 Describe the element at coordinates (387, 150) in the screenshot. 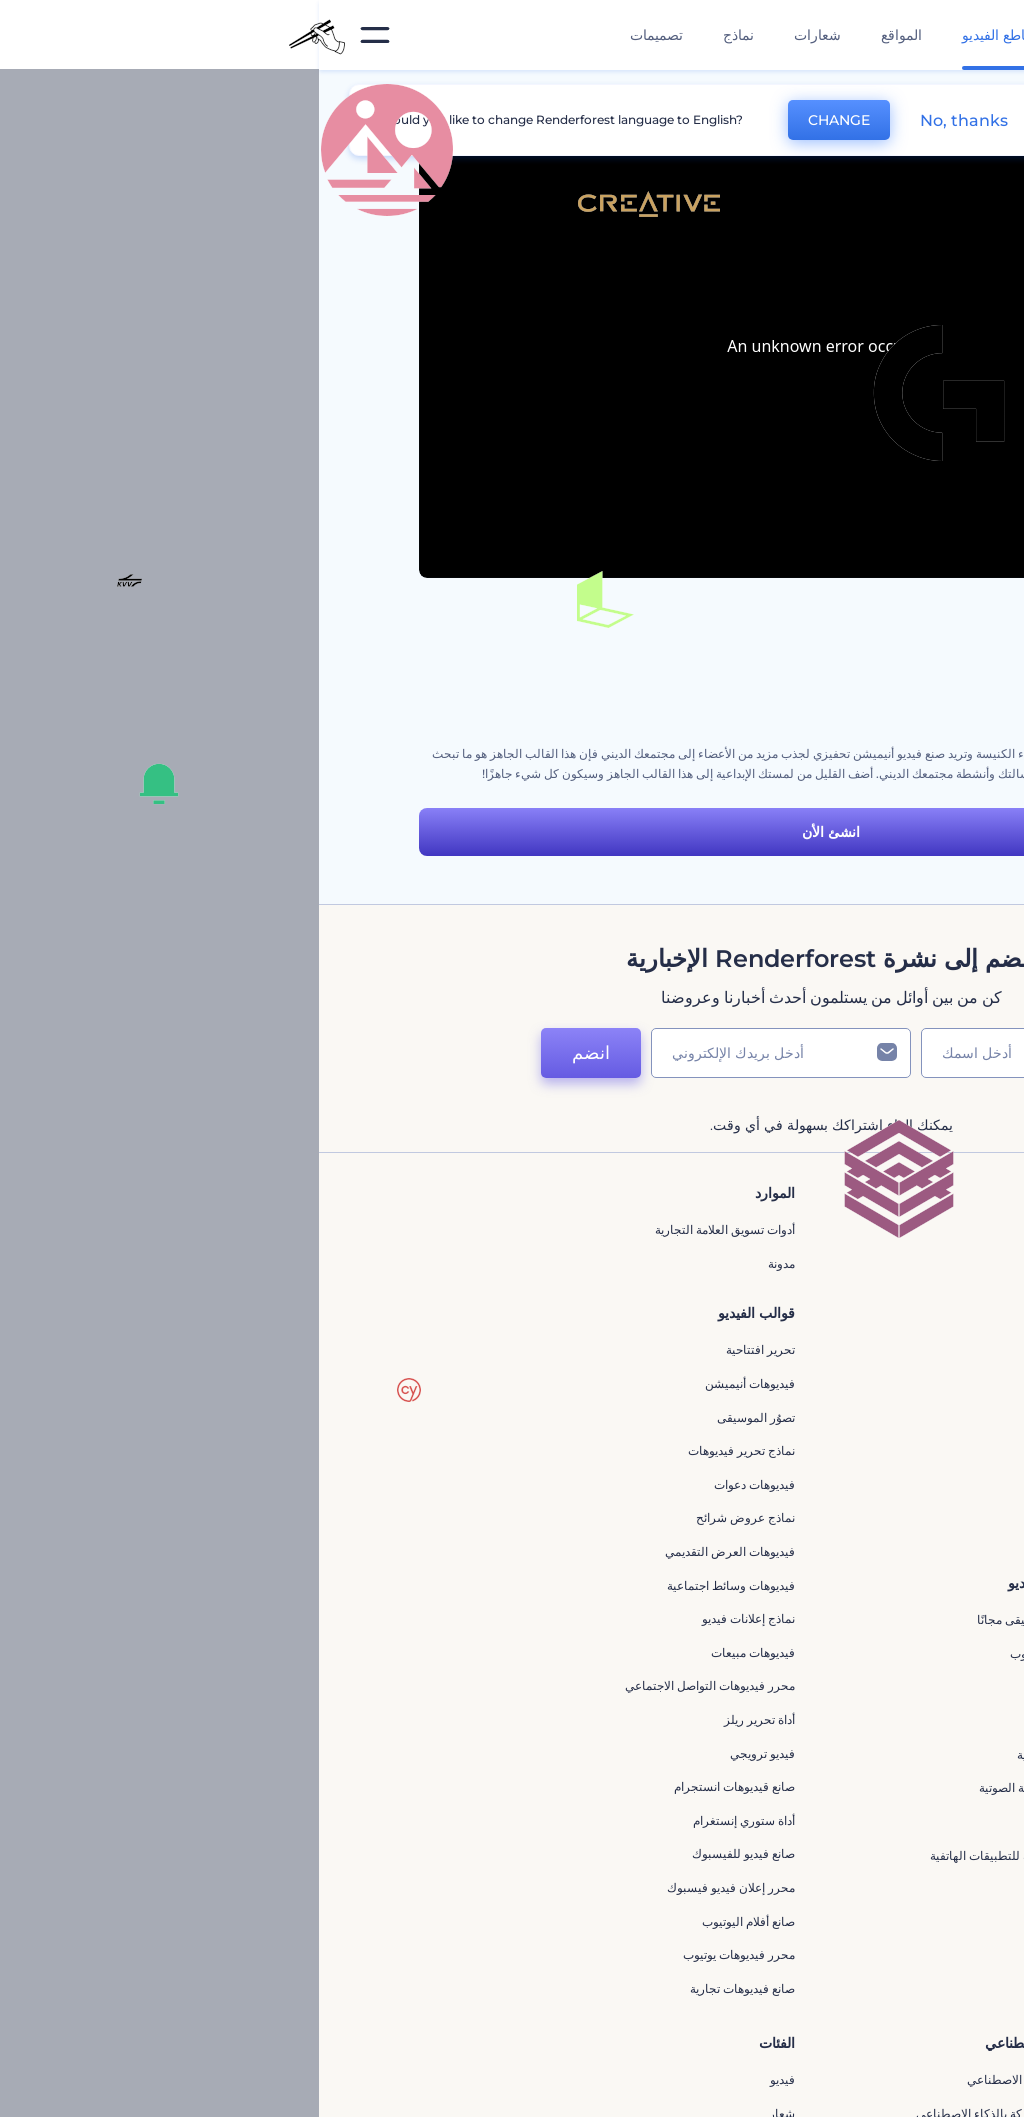

I see `open decentraland metaverse platform` at that location.